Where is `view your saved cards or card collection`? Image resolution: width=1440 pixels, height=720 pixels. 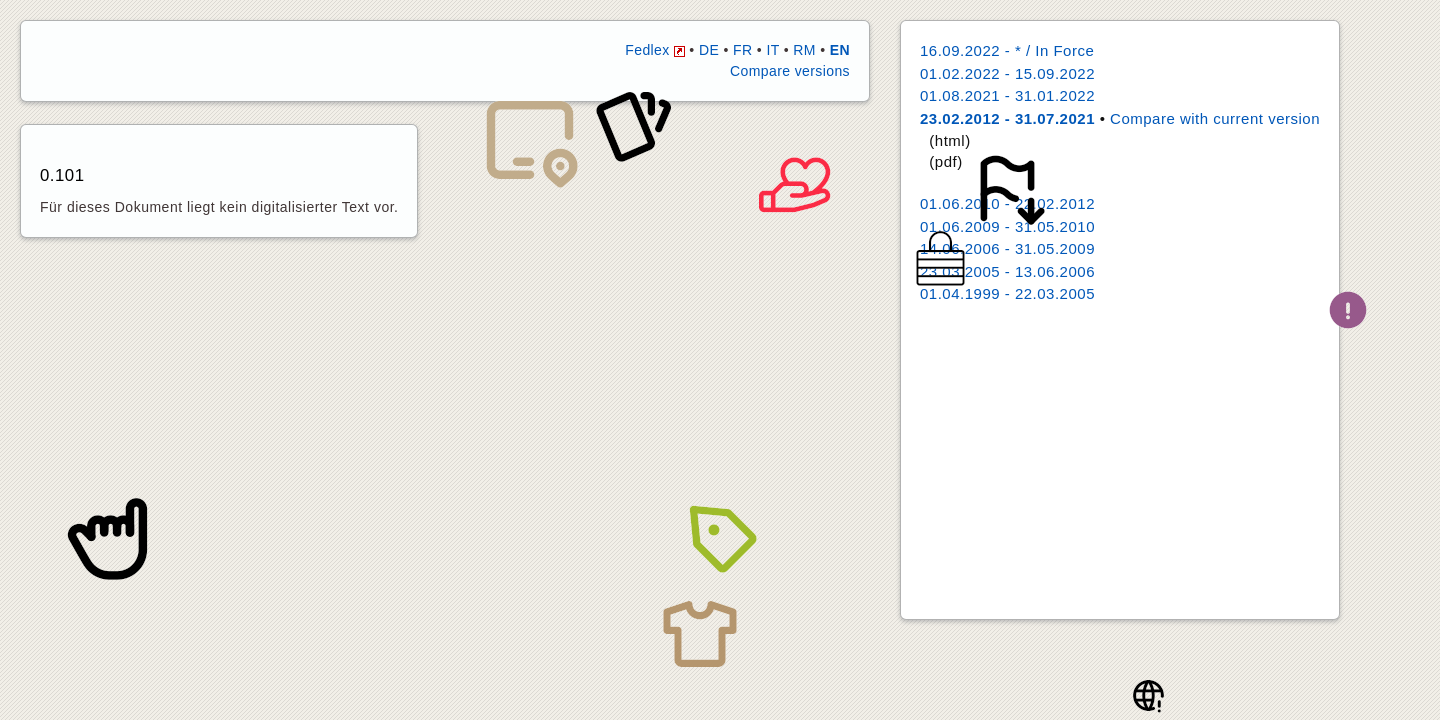
view your saved cards or card collection is located at coordinates (633, 125).